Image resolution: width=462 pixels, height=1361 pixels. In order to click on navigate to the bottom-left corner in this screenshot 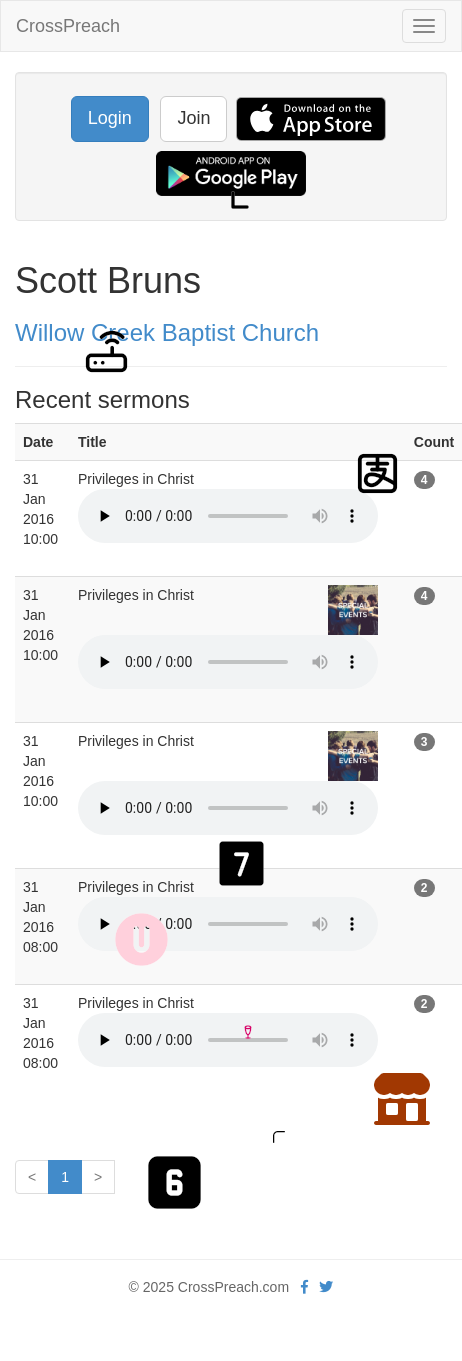, I will do `click(240, 200)`.